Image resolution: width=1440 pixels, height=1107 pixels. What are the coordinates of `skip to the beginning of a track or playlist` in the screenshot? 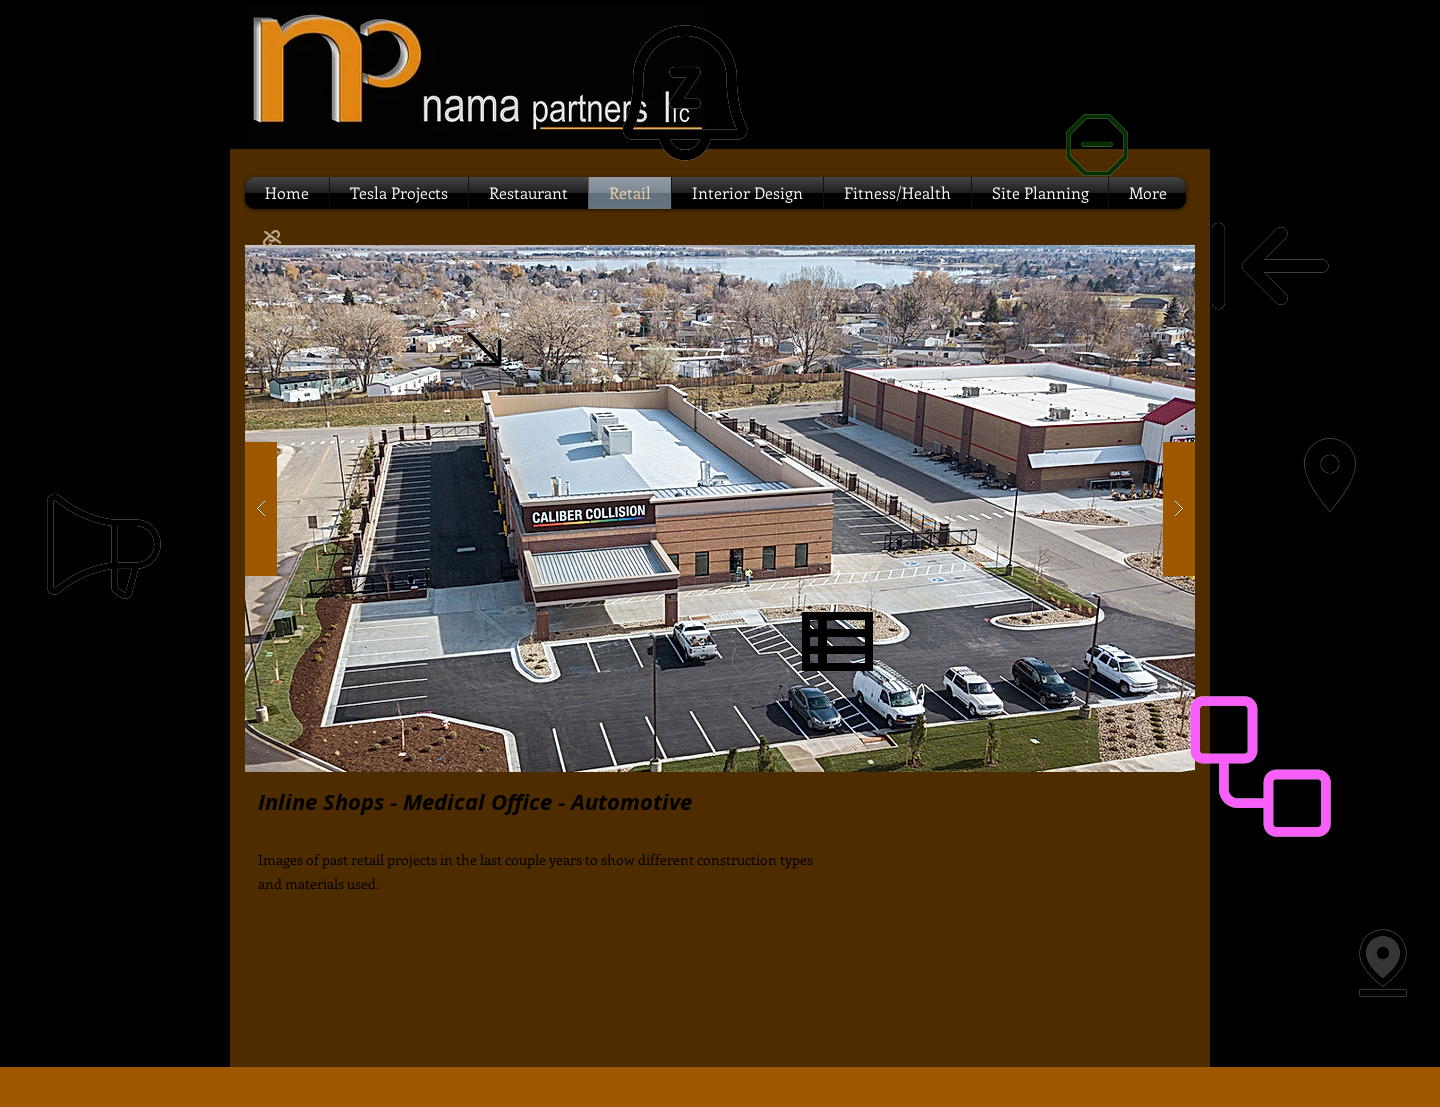 It's located at (1268, 266).